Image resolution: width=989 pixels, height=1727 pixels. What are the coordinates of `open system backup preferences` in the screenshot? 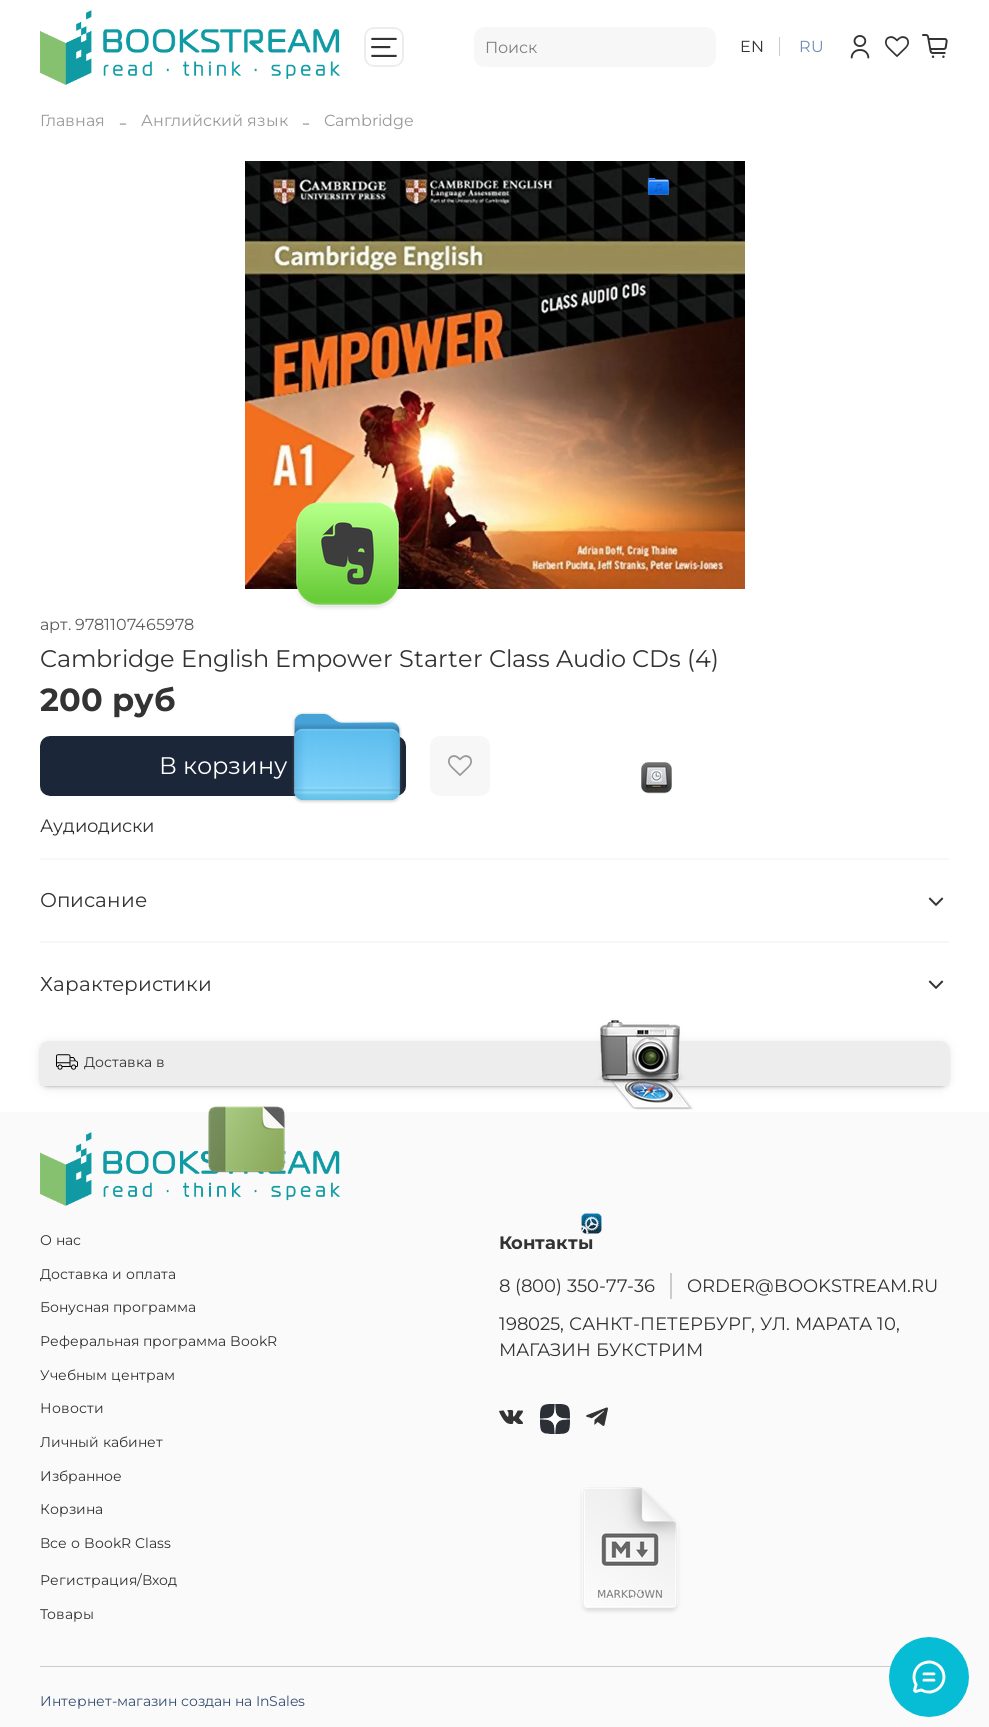 It's located at (656, 777).